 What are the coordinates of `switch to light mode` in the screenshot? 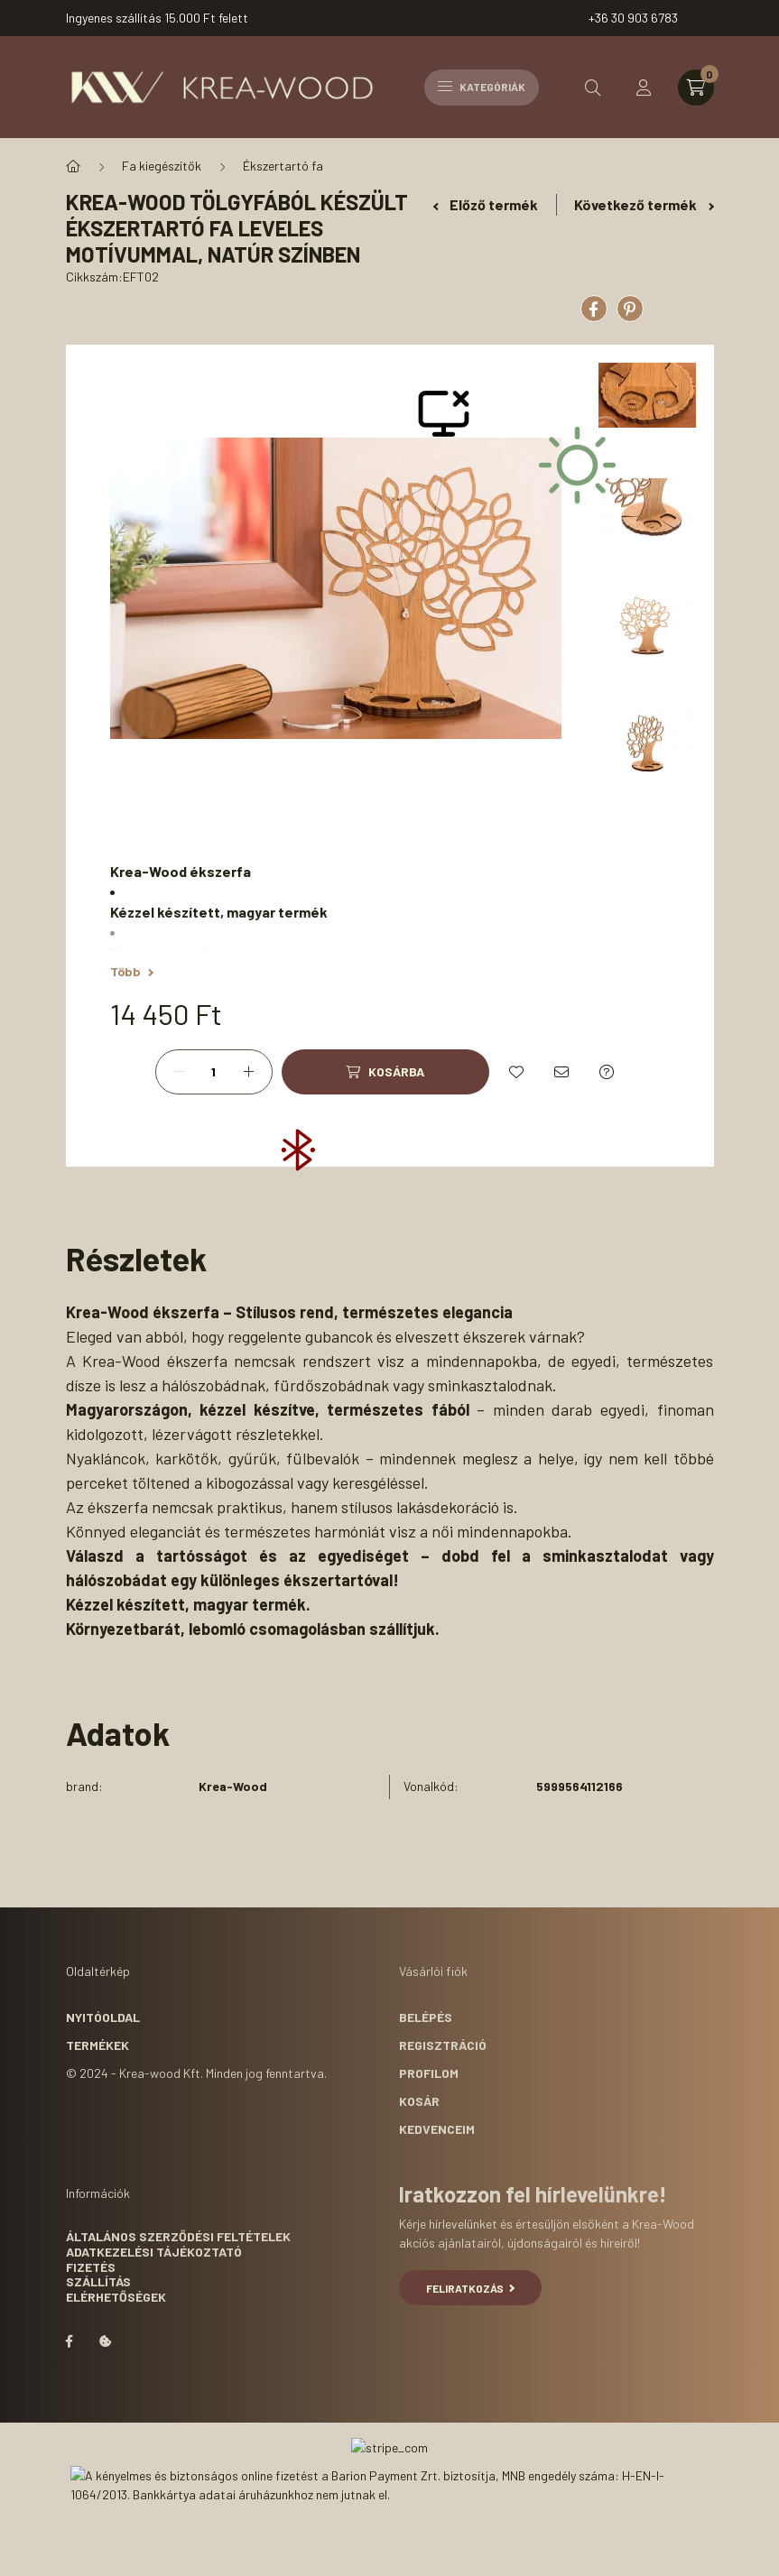 It's located at (577, 465).